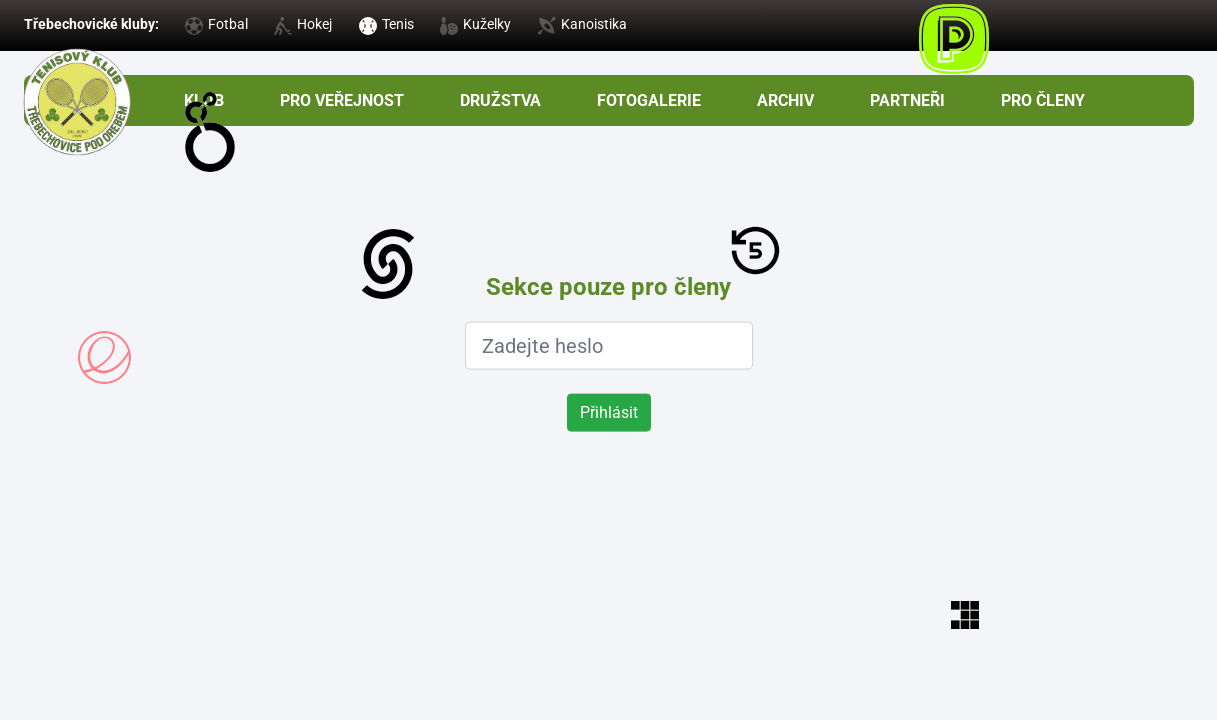  Describe the element at coordinates (210, 132) in the screenshot. I see `open looker data analytics platform` at that location.